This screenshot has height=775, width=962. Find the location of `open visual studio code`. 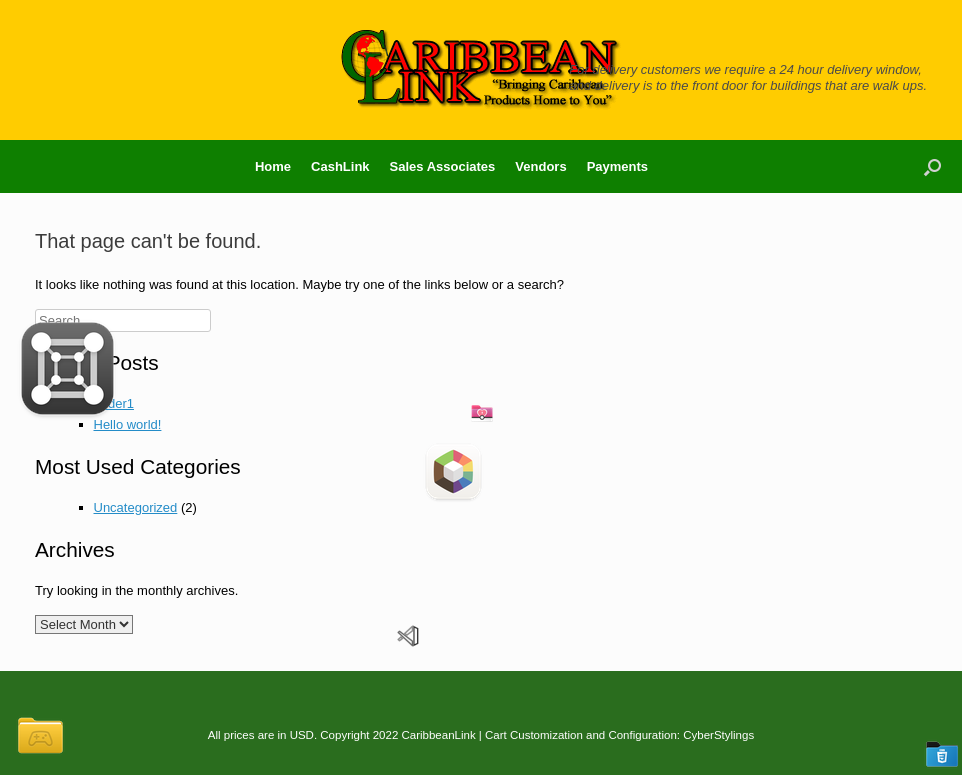

open visual studio code is located at coordinates (408, 636).